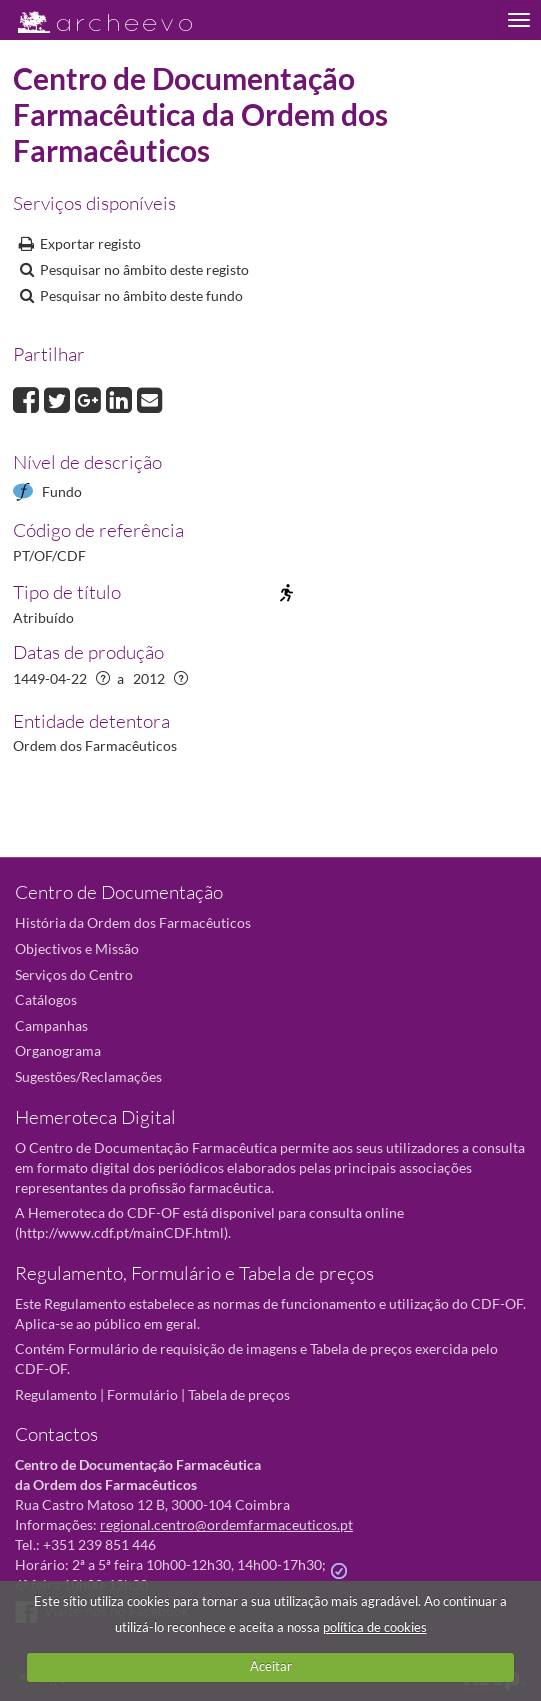 The image size is (541, 1701). Describe the element at coordinates (287, 593) in the screenshot. I see `start a run or workout session` at that location.